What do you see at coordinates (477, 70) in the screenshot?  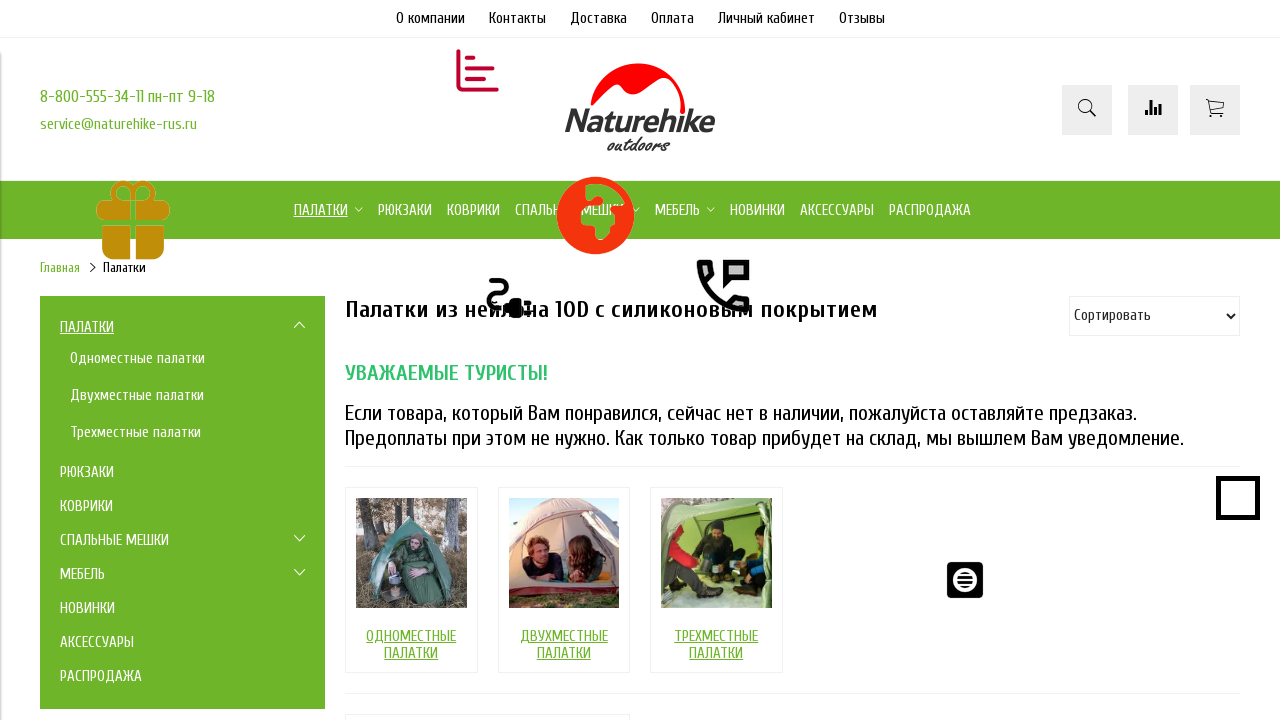 I see `view bar chart analytics` at bounding box center [477, 70].